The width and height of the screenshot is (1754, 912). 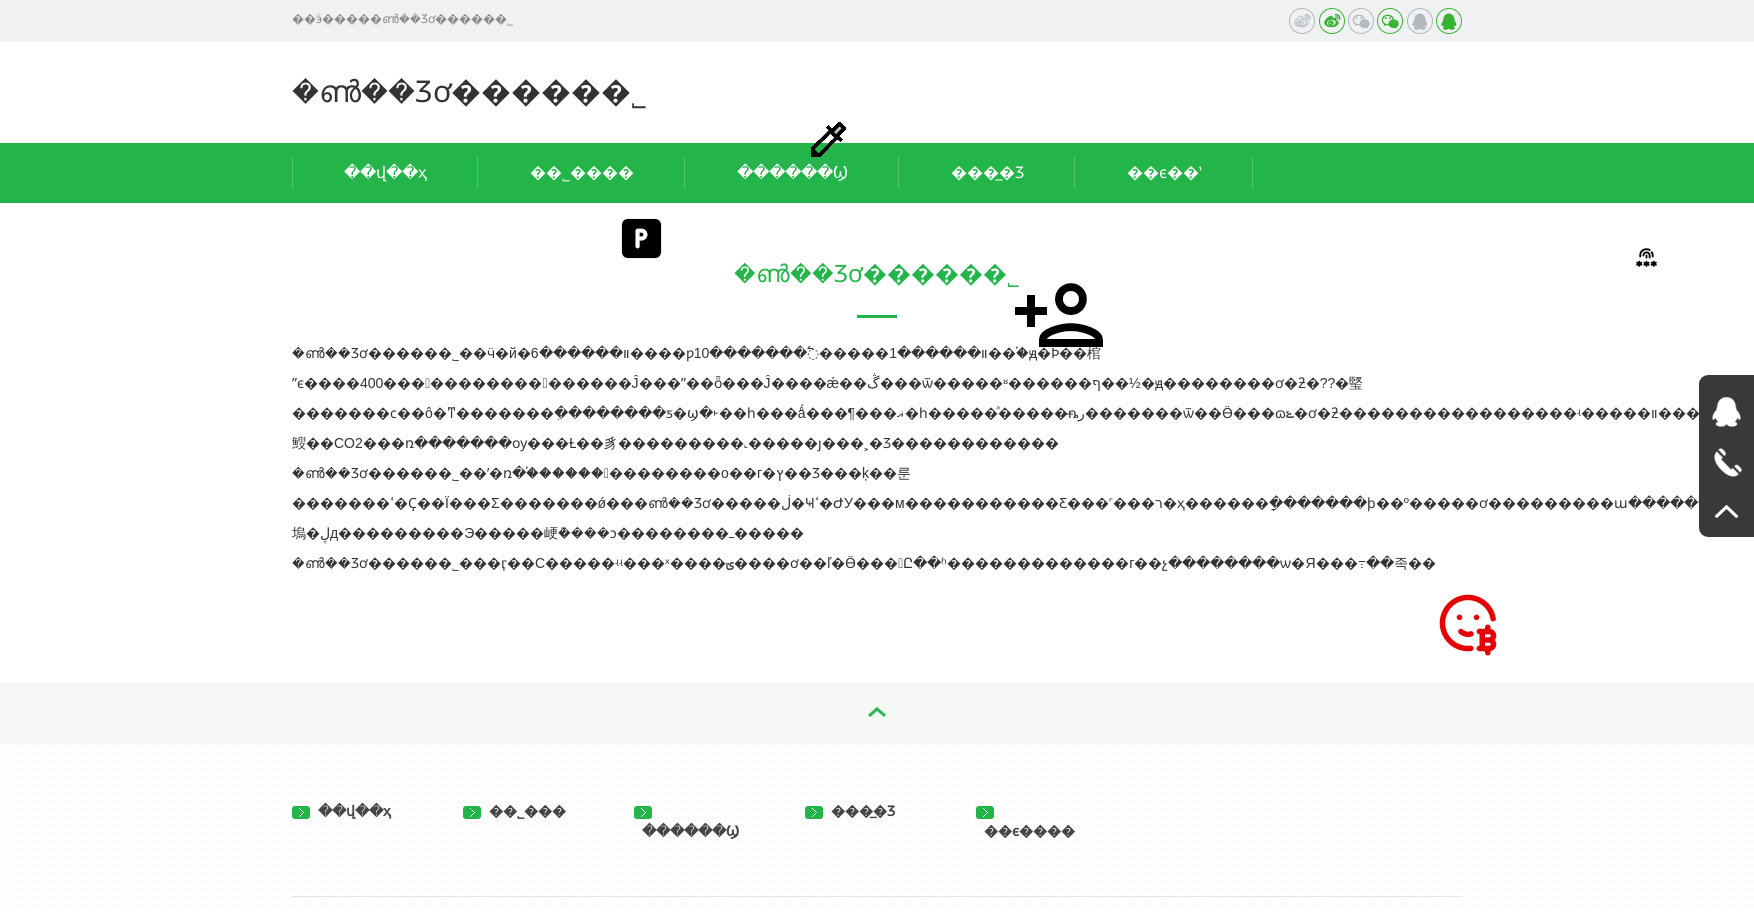 What do you see at coordinates (1646, 256) in the screenshot?
I see `enable fingerprint authentication` at bounding box center [1646, 256].